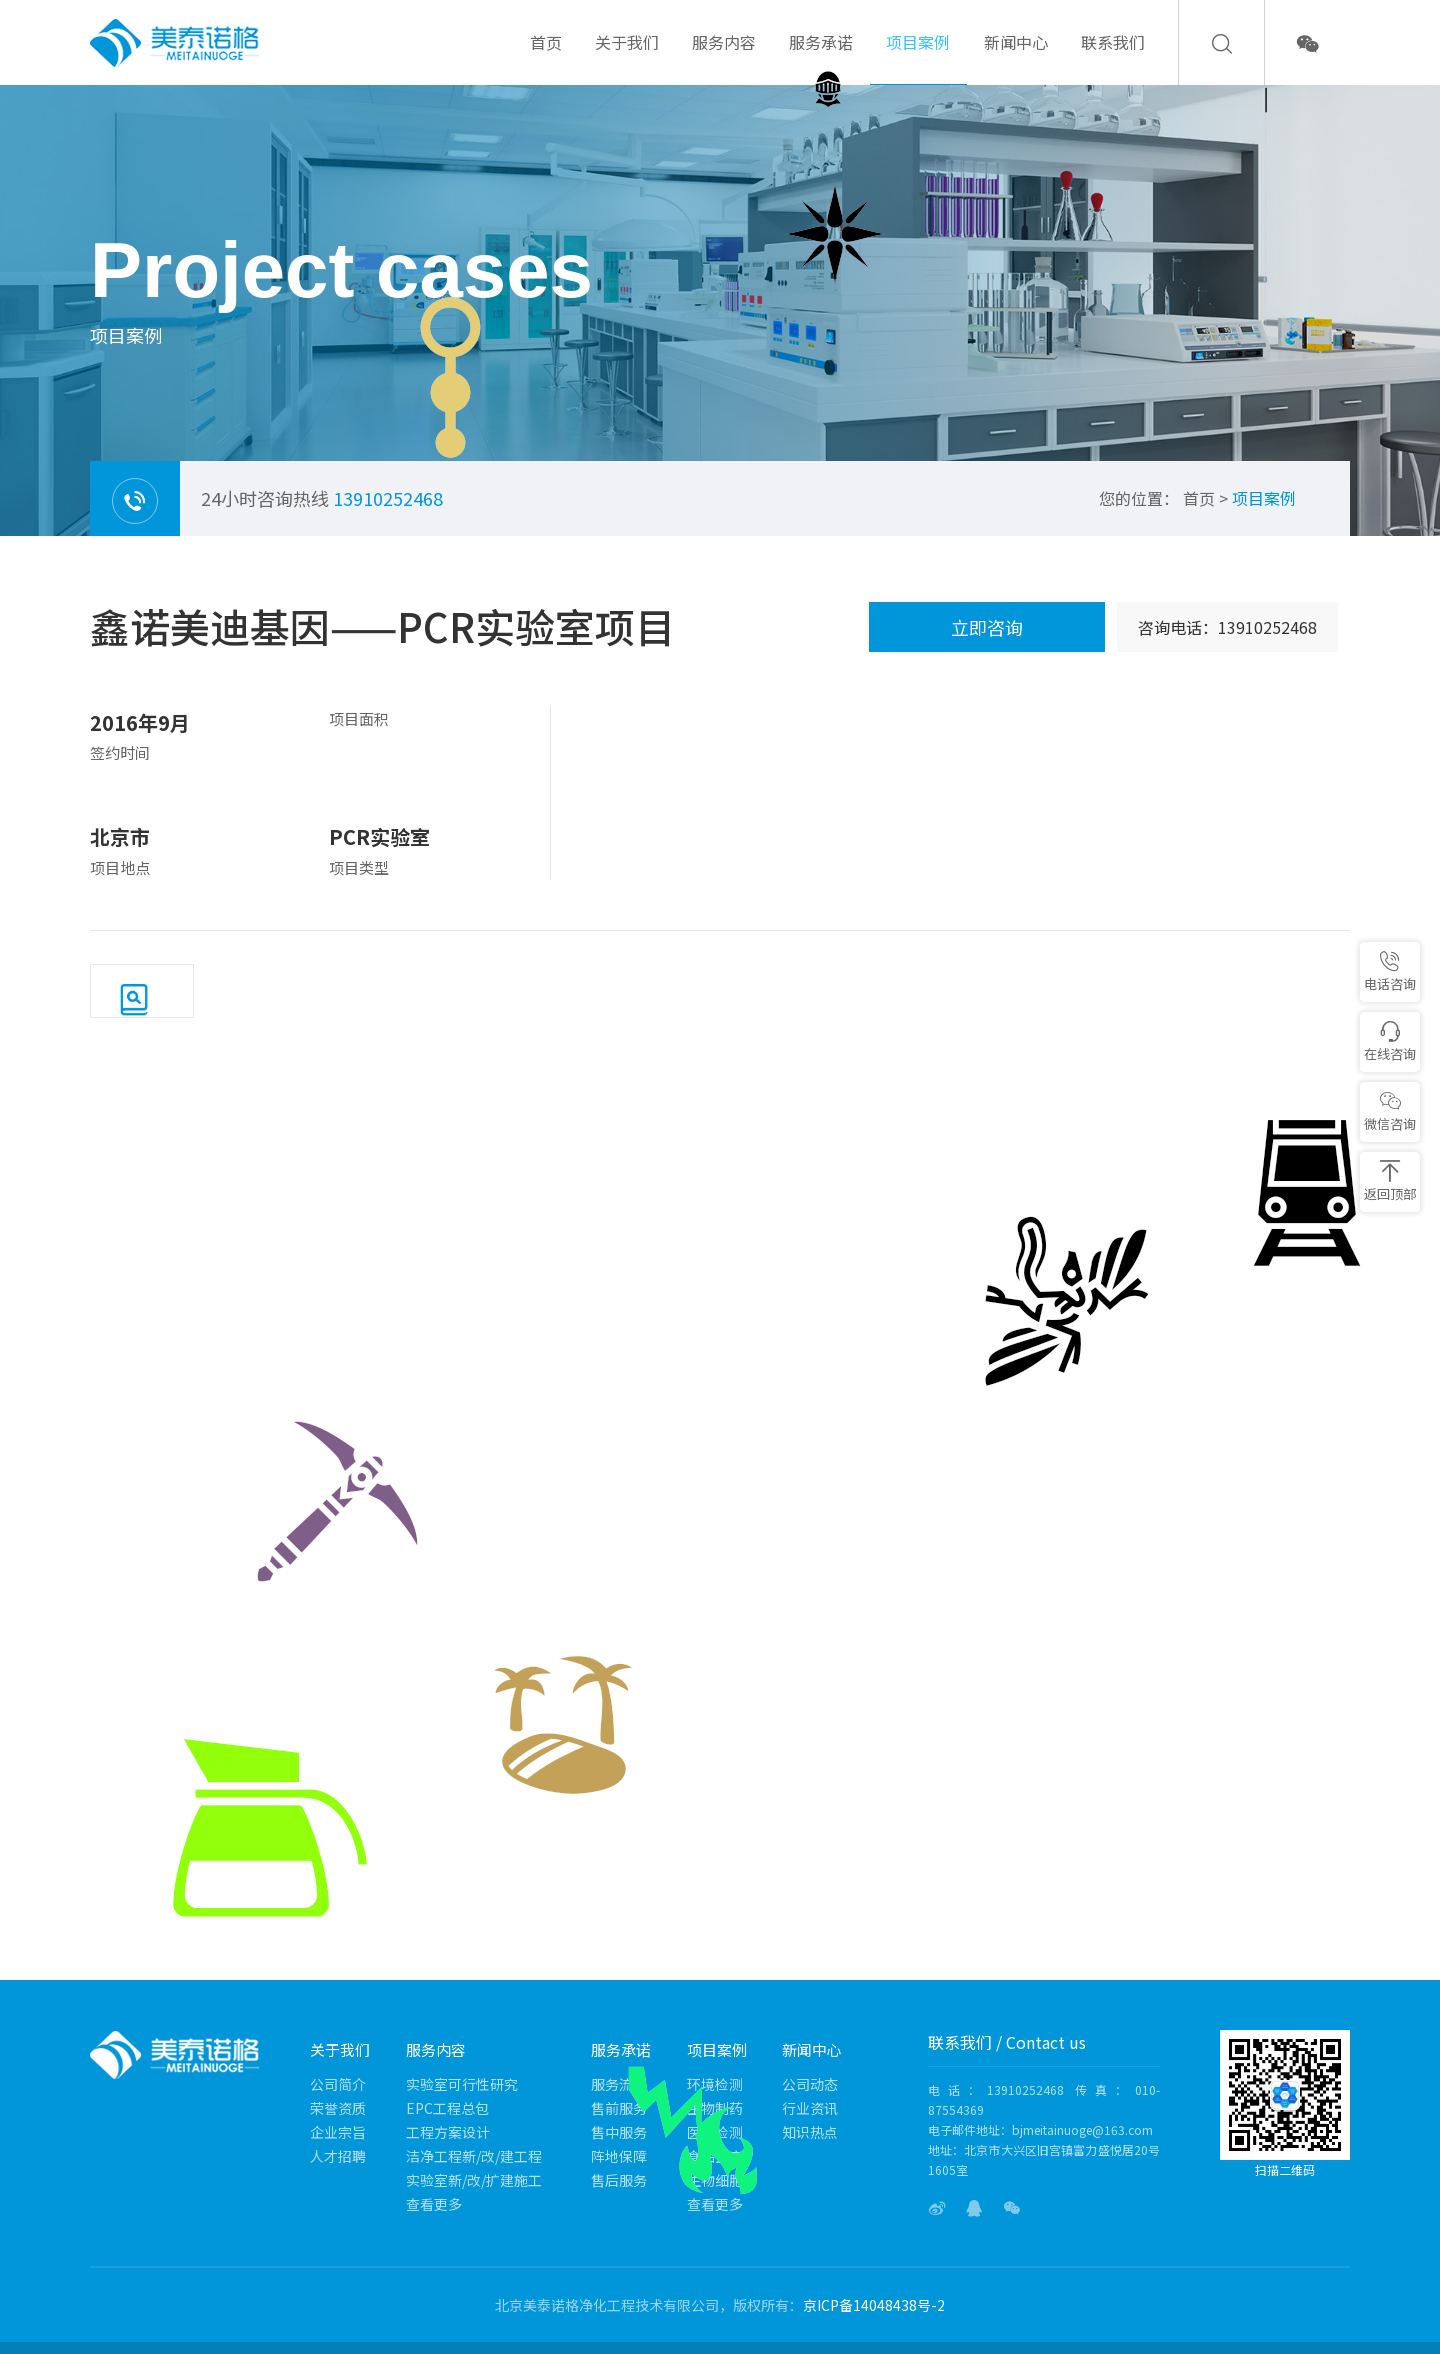  I want to click on indicates a hazard or danger zone in gameplay, so click(835, 234).